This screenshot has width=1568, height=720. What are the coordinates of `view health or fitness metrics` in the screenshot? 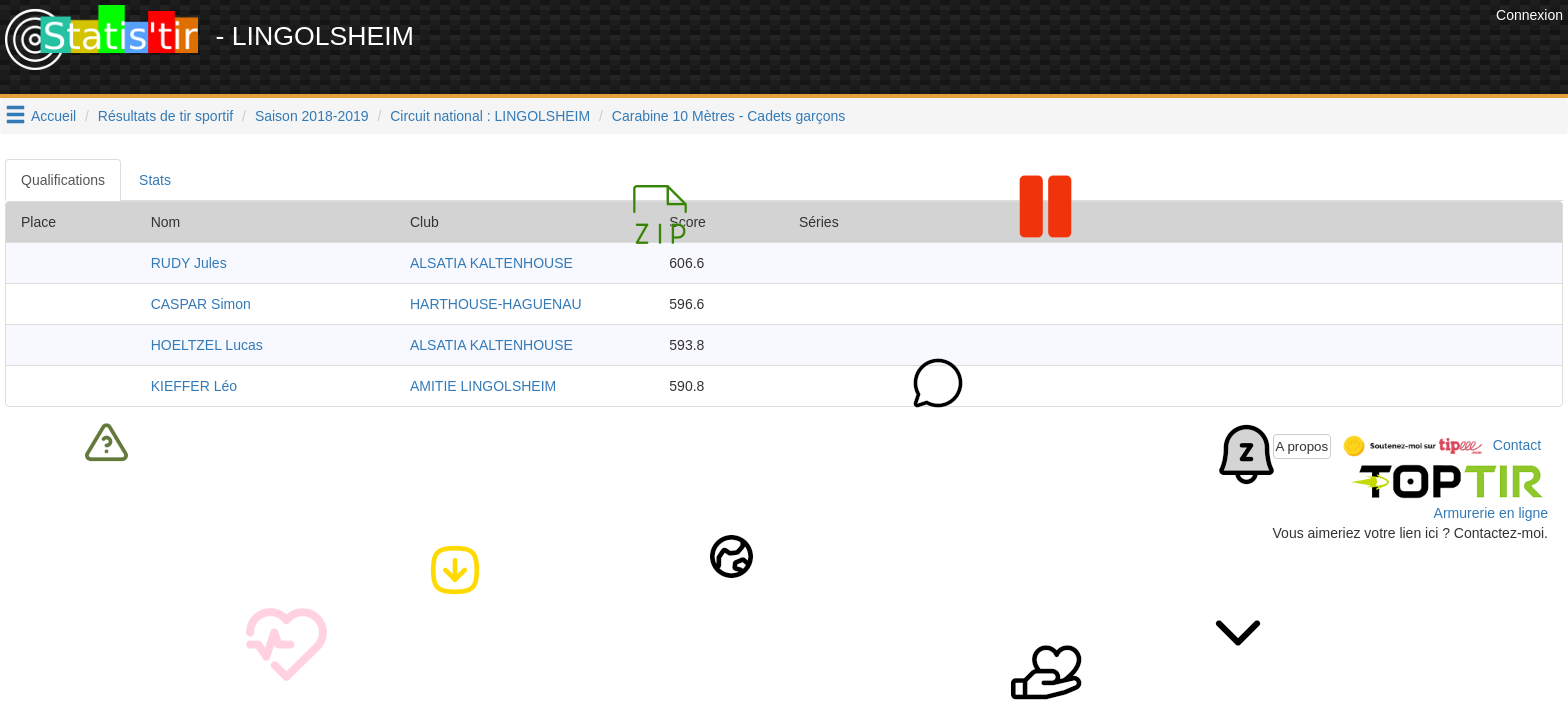 It's located at (286, 640).